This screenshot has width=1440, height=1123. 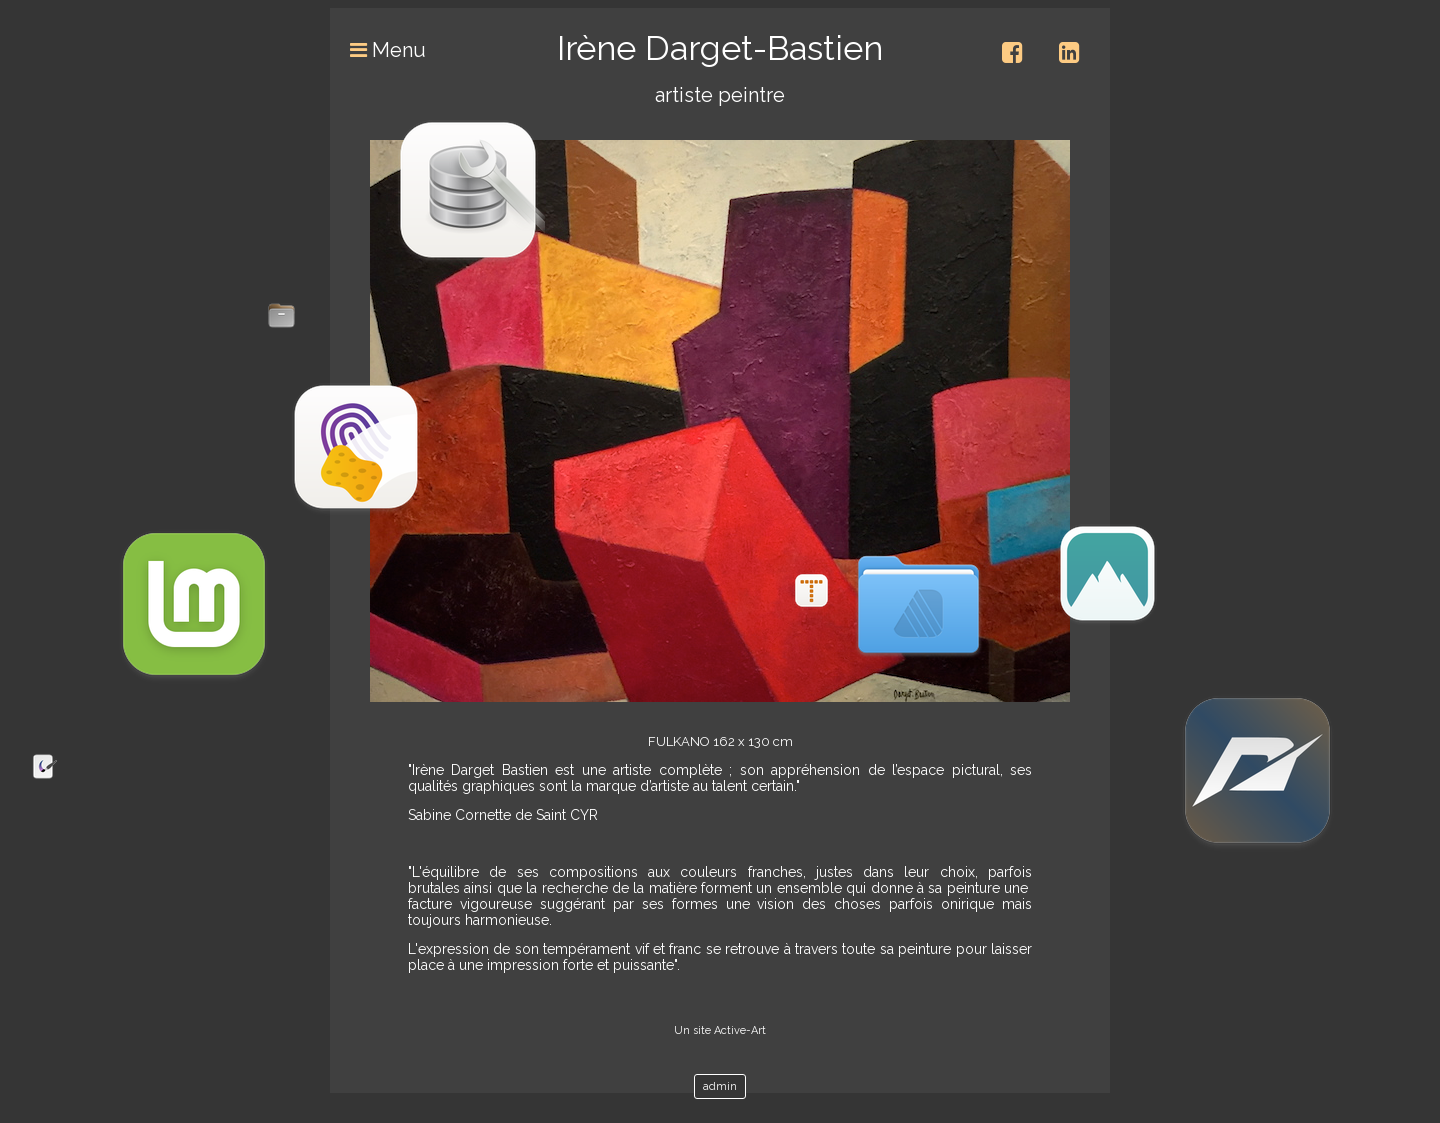 What do you see at coordinates (194, 604) in the screenshot?
I see `open linux mint application` at bounding box center [194, 604].